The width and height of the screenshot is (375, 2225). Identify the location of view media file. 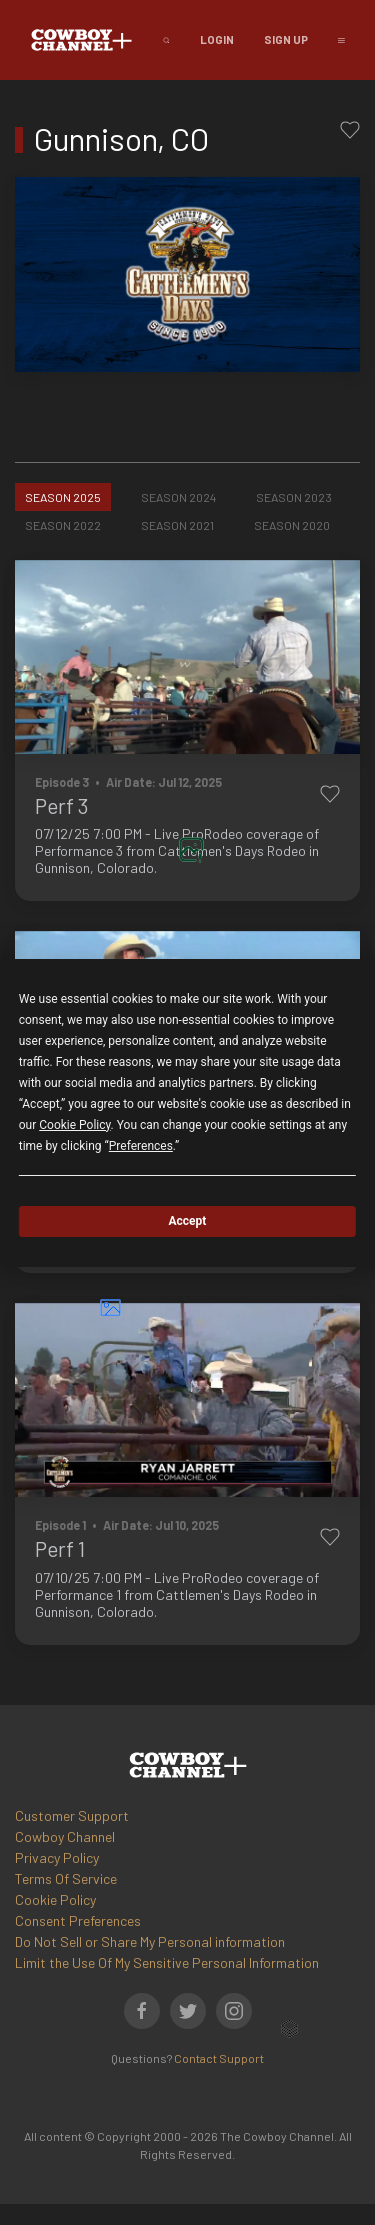
(110, 1307).